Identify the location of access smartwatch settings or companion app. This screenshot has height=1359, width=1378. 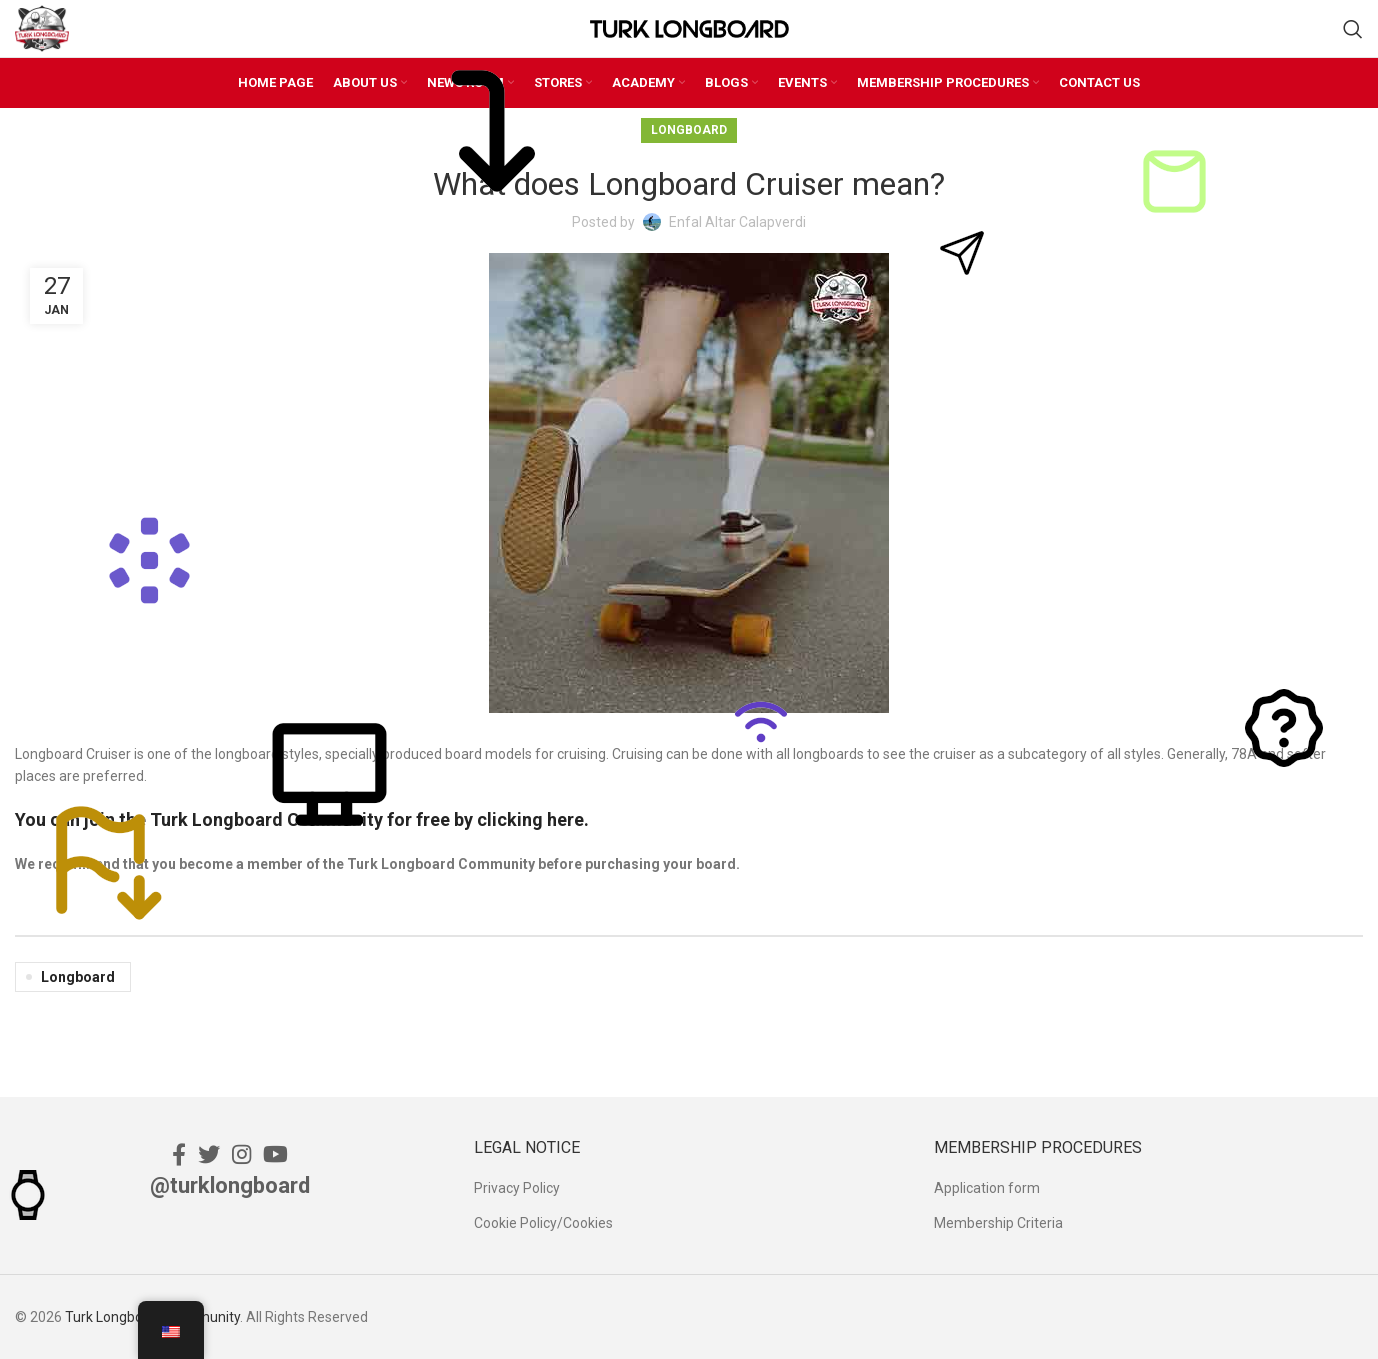
(28, 1195).